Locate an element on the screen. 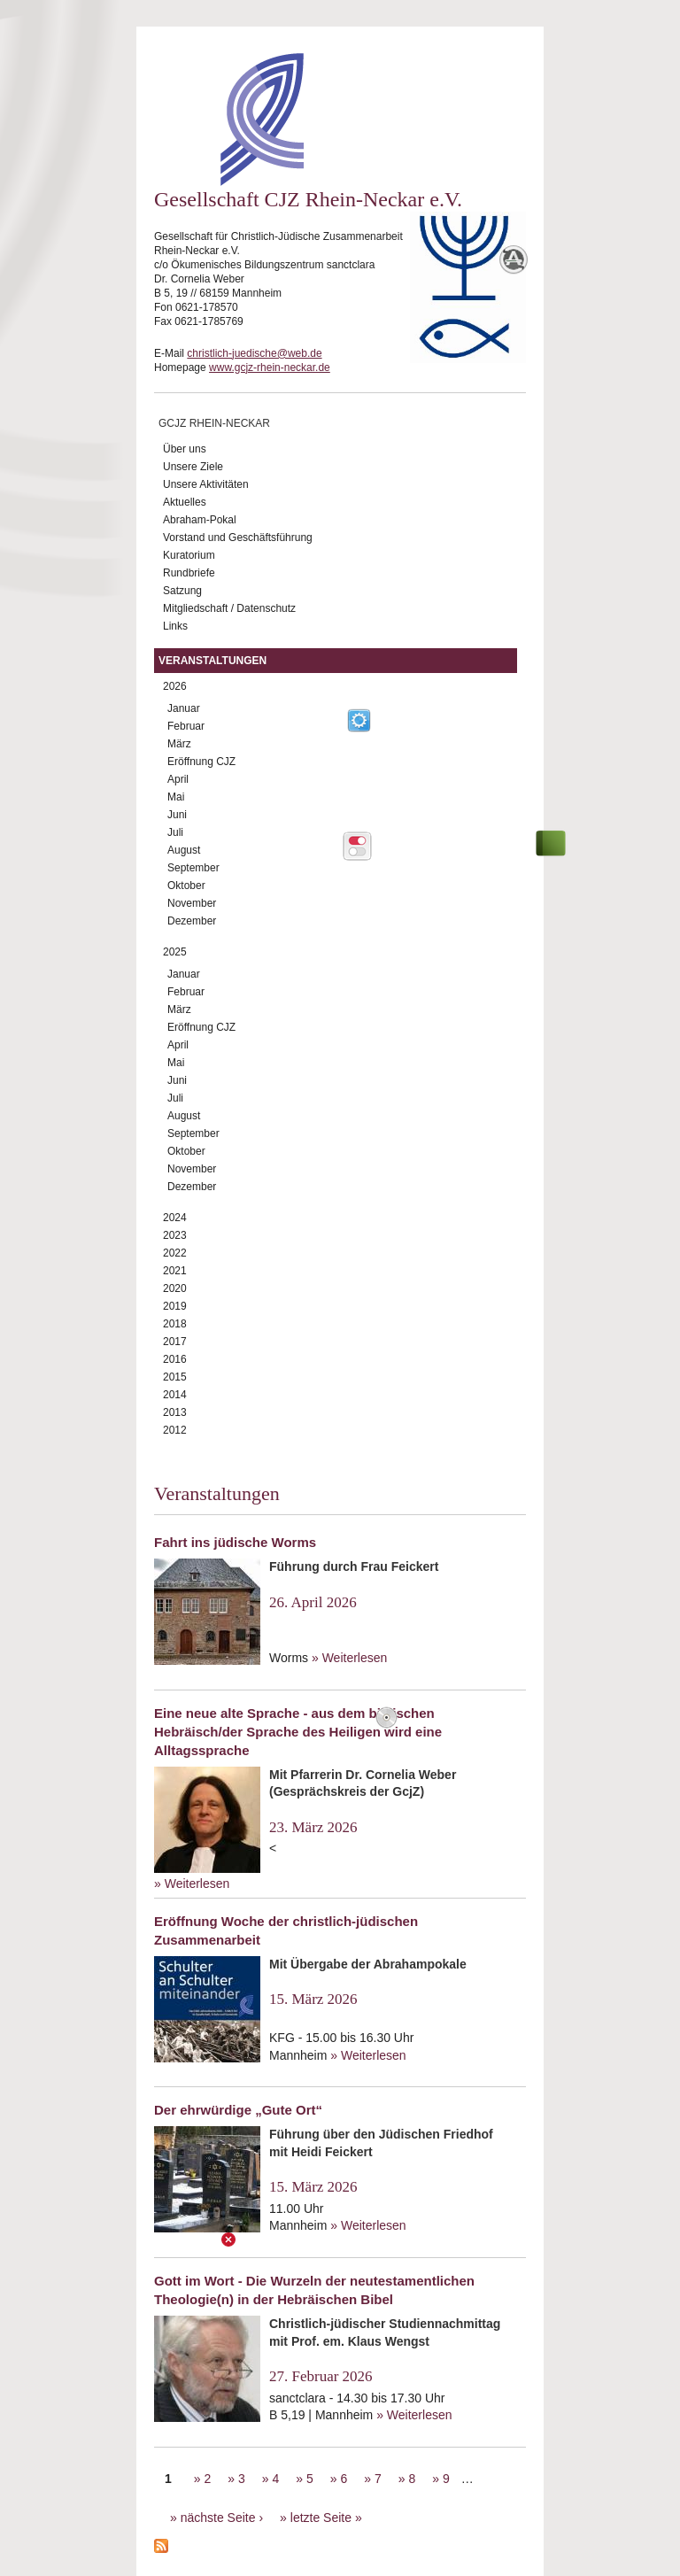  indicates a rewritable CD drive or disc is located at coordinates (386, 1717).